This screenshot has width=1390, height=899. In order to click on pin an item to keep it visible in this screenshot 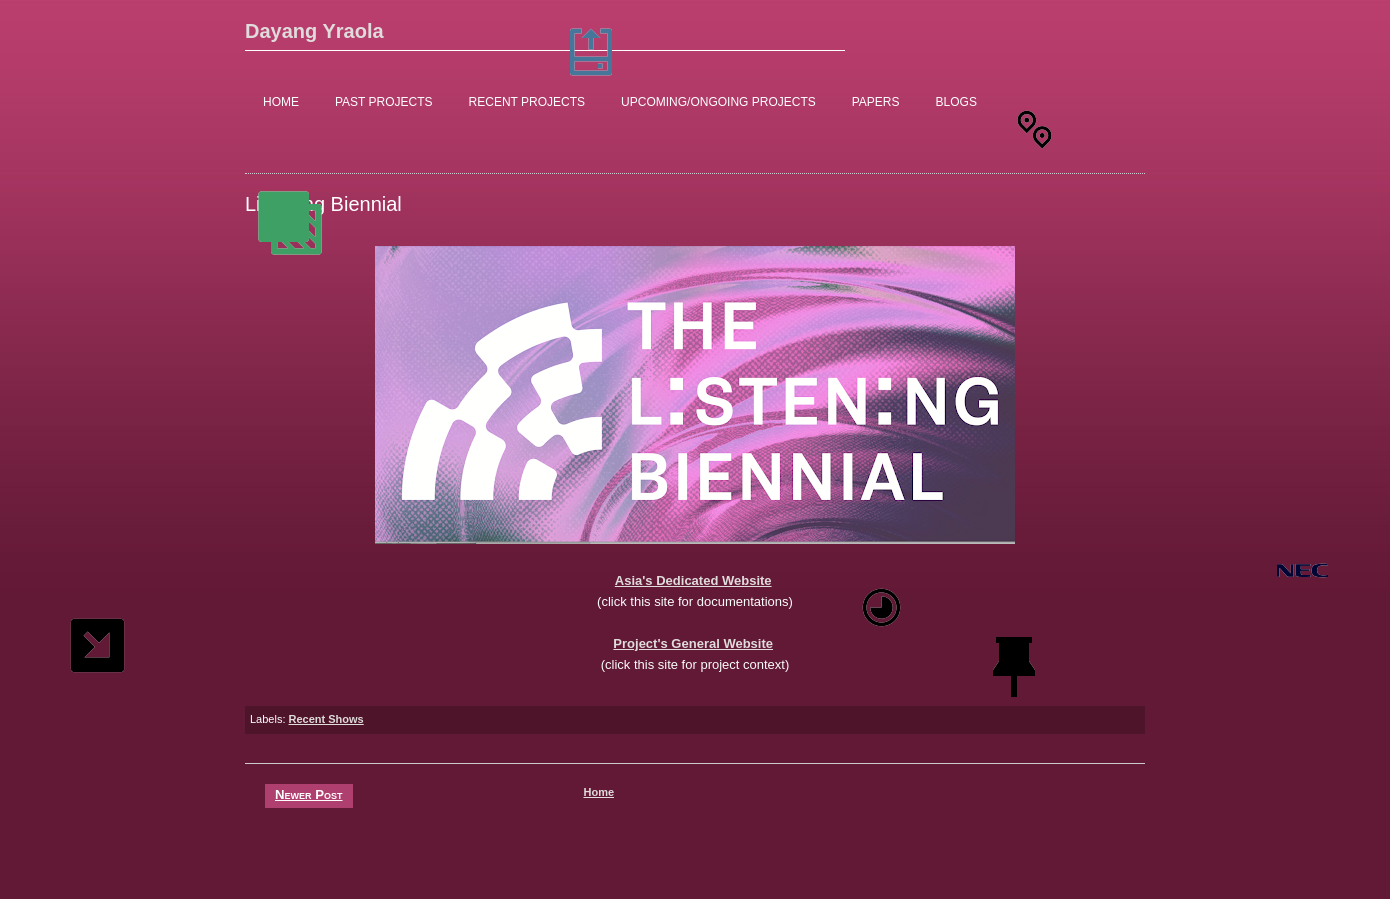, I will do `click(1014, 664)`.